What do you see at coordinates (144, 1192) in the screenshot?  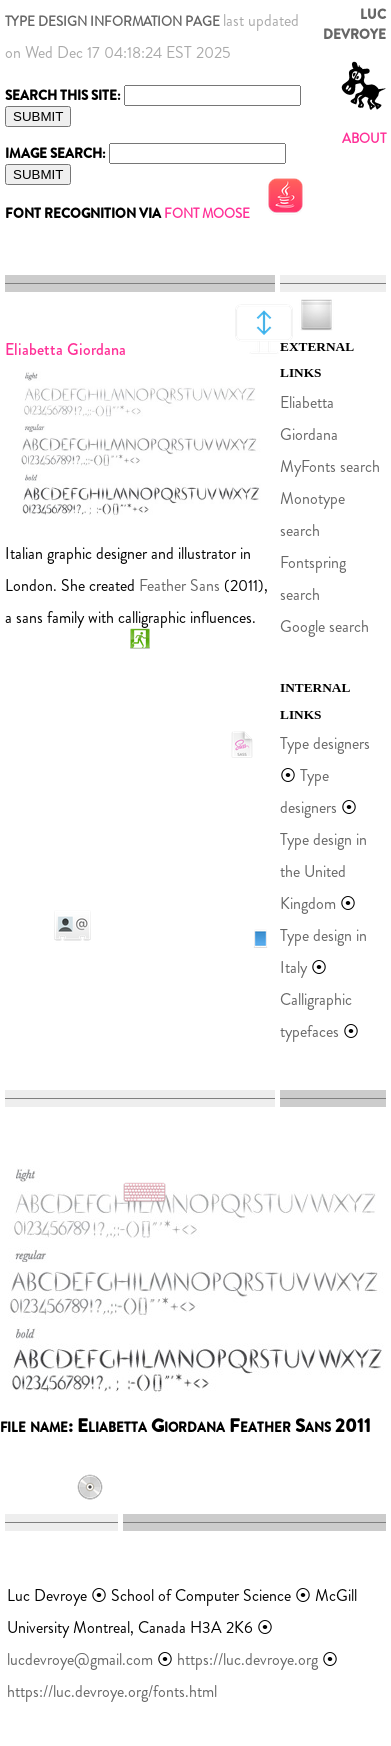 I see `indicates a pink external keyboard is connected` at bounding box center [144, 1192].